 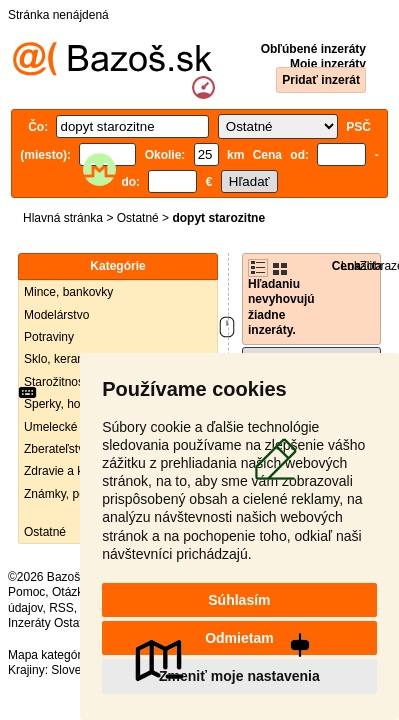 What do you see at coordinates (99, 169) in the screenshot?
I see `view monero cryptocurrency balance` at bounding box center [99, 169].